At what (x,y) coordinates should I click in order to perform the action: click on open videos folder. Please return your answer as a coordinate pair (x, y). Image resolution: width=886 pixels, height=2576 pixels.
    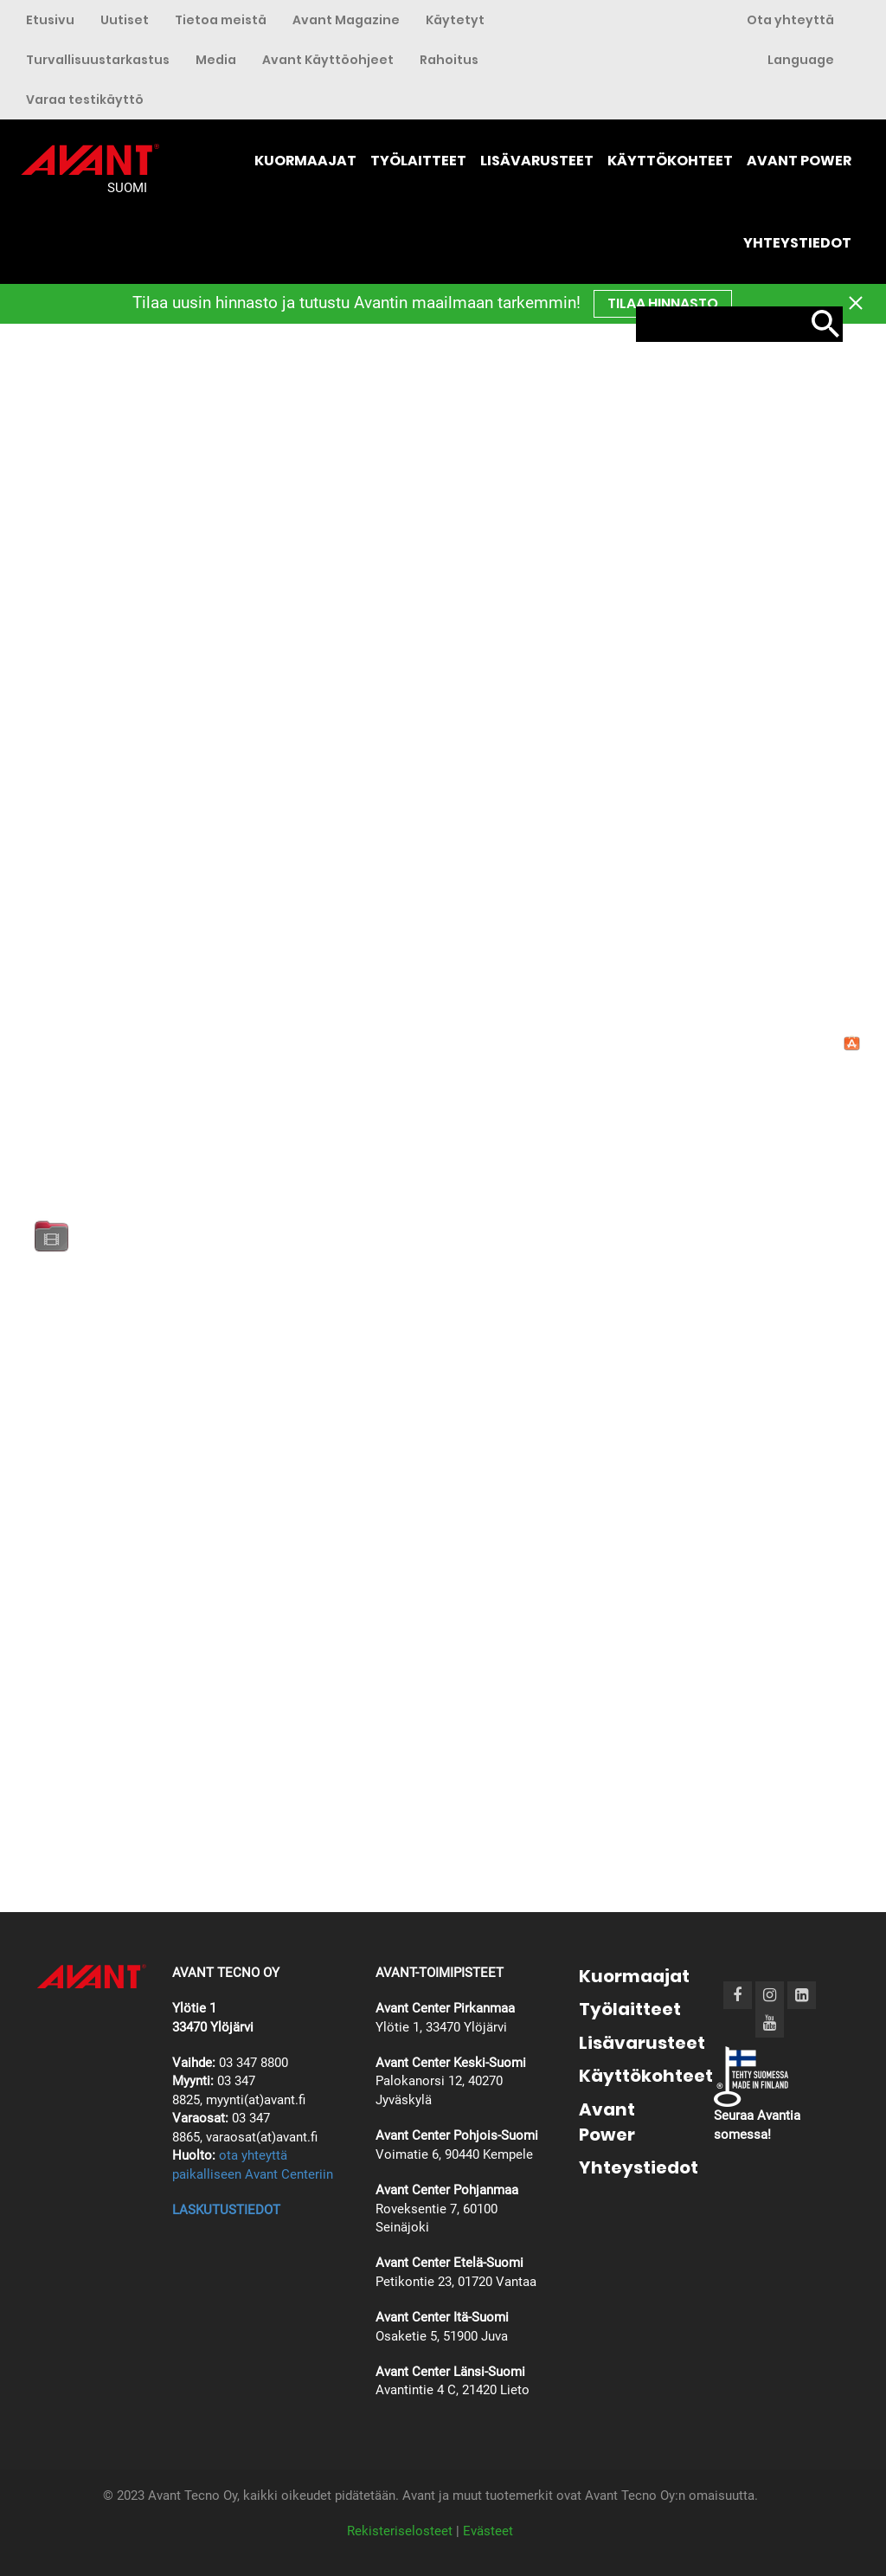
    Looking at the image, I should click on (51, 1235).